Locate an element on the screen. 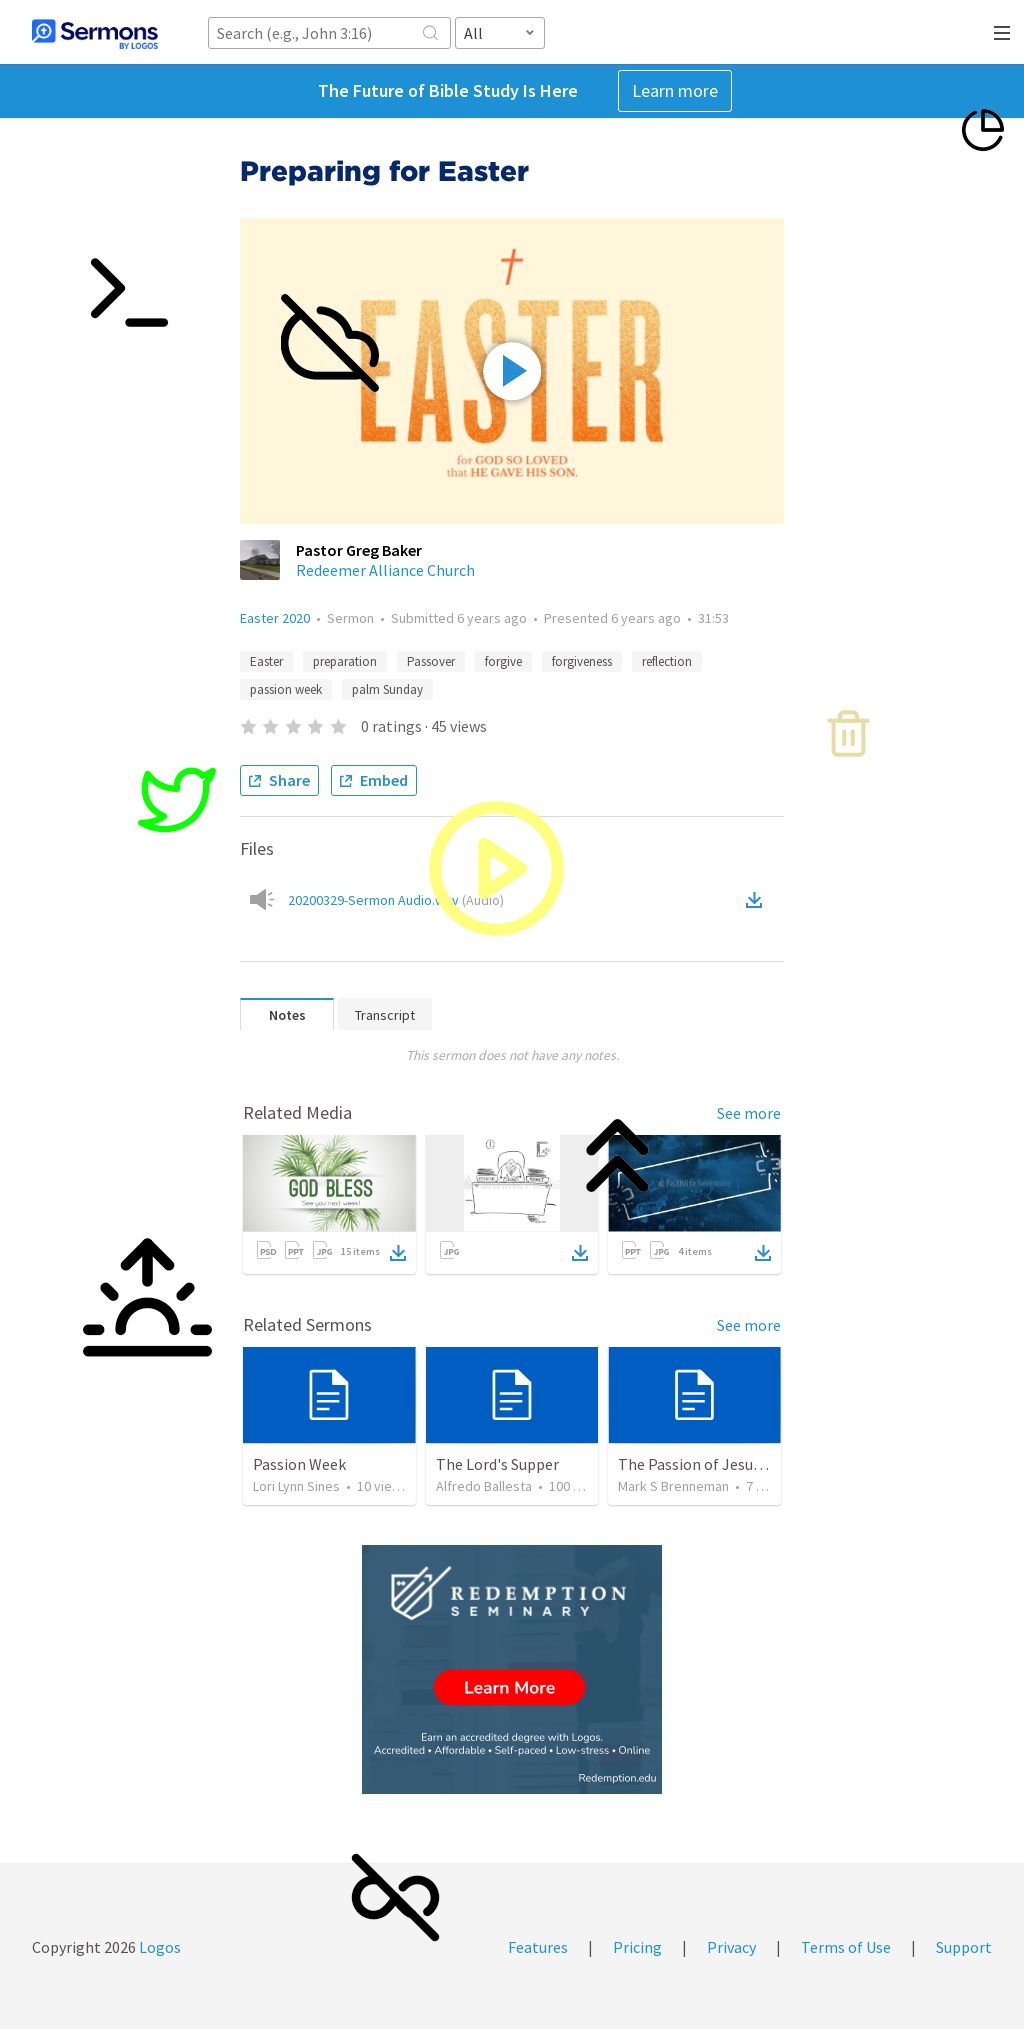  open the command line or terminal is located at coordinates (129, 292).